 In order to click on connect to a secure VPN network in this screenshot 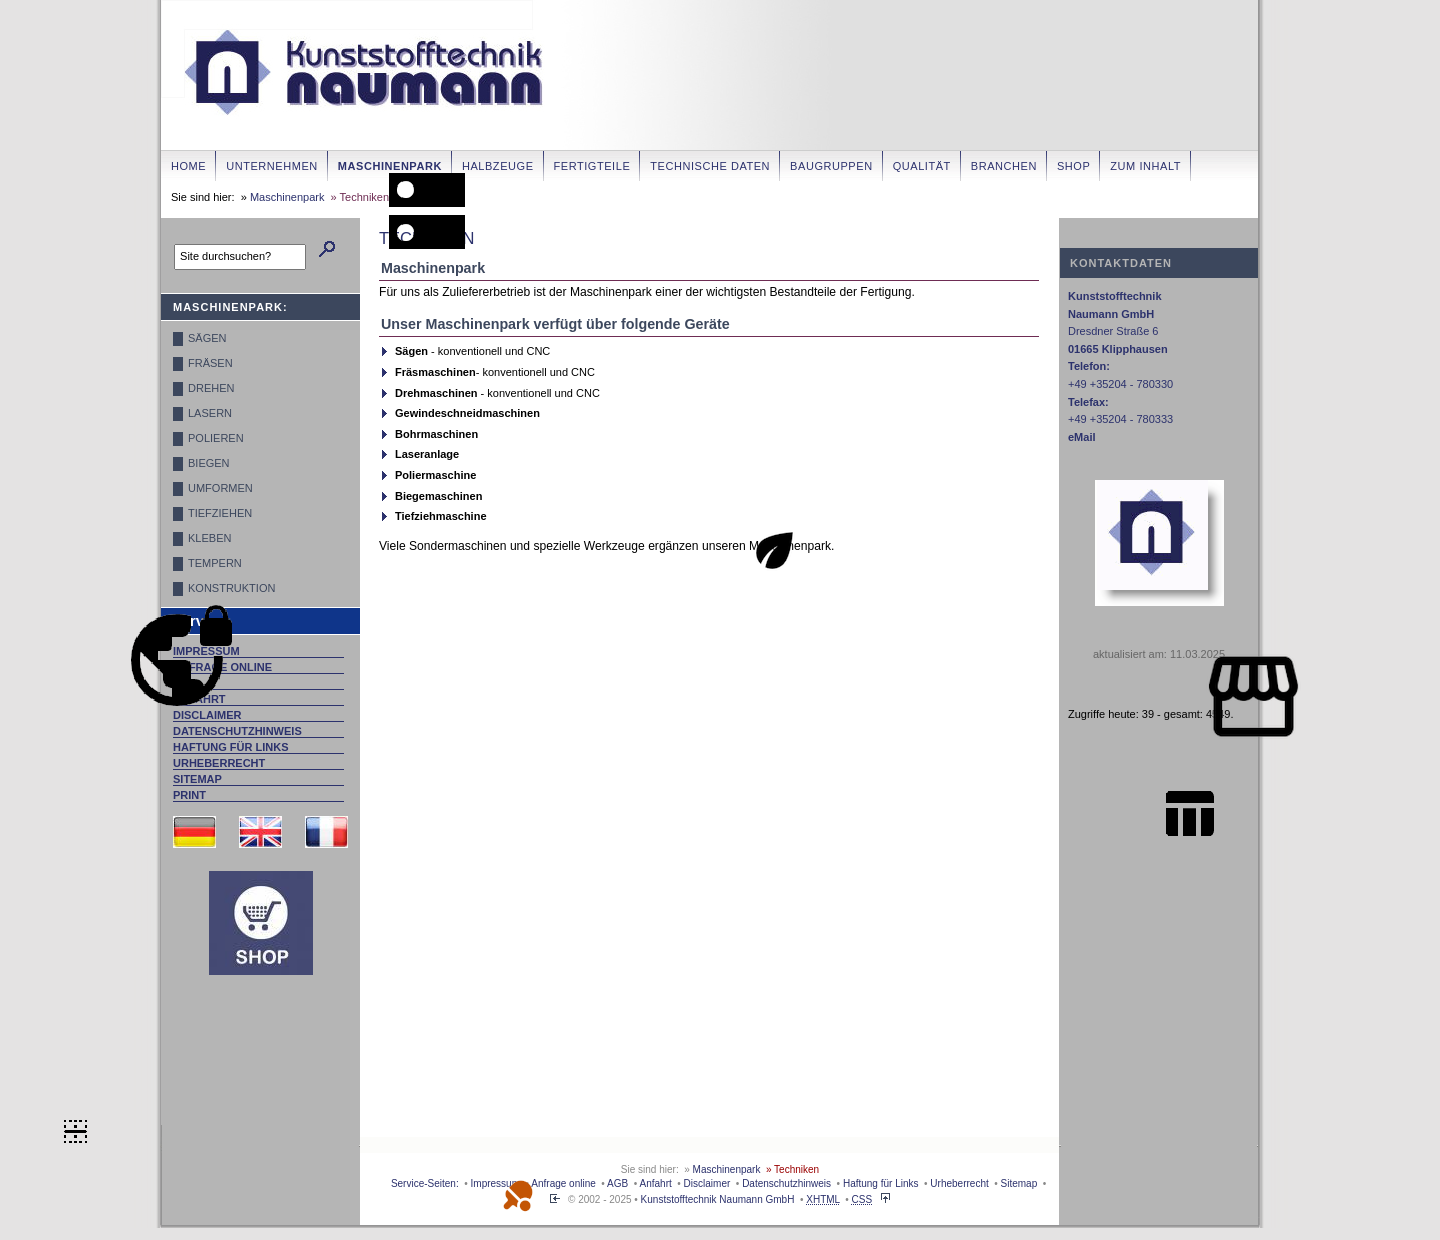, I will do `click(181, 655)`.